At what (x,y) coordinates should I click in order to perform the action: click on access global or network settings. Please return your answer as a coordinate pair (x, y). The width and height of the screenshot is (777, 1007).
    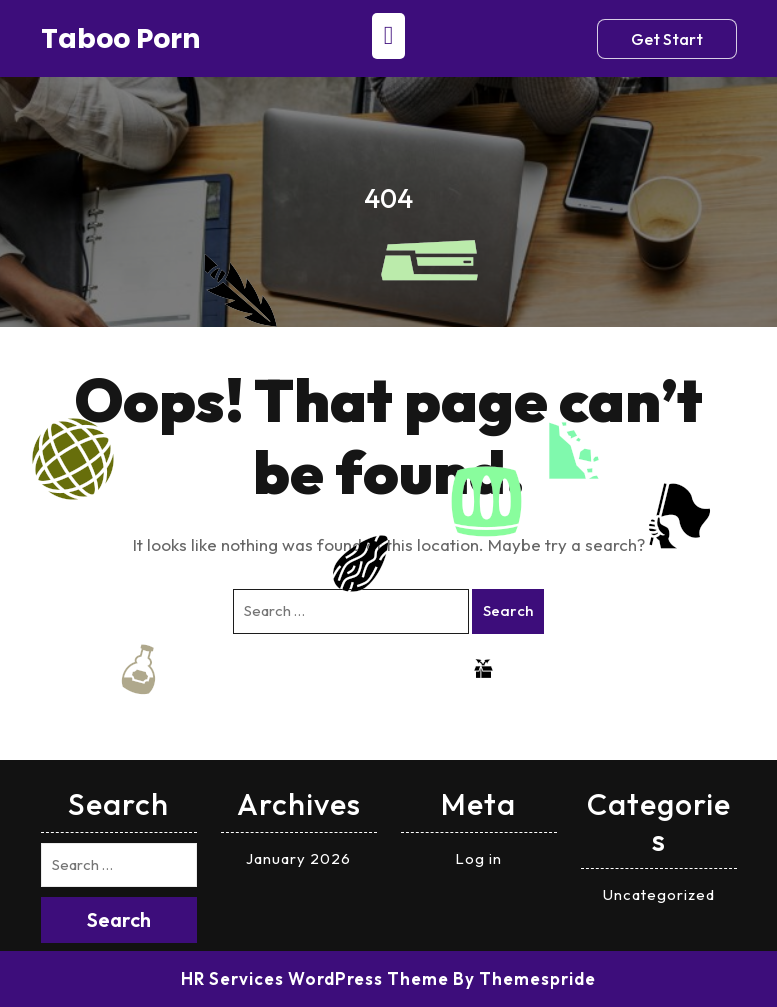
    Looking at the image, I should click on (73, 459).